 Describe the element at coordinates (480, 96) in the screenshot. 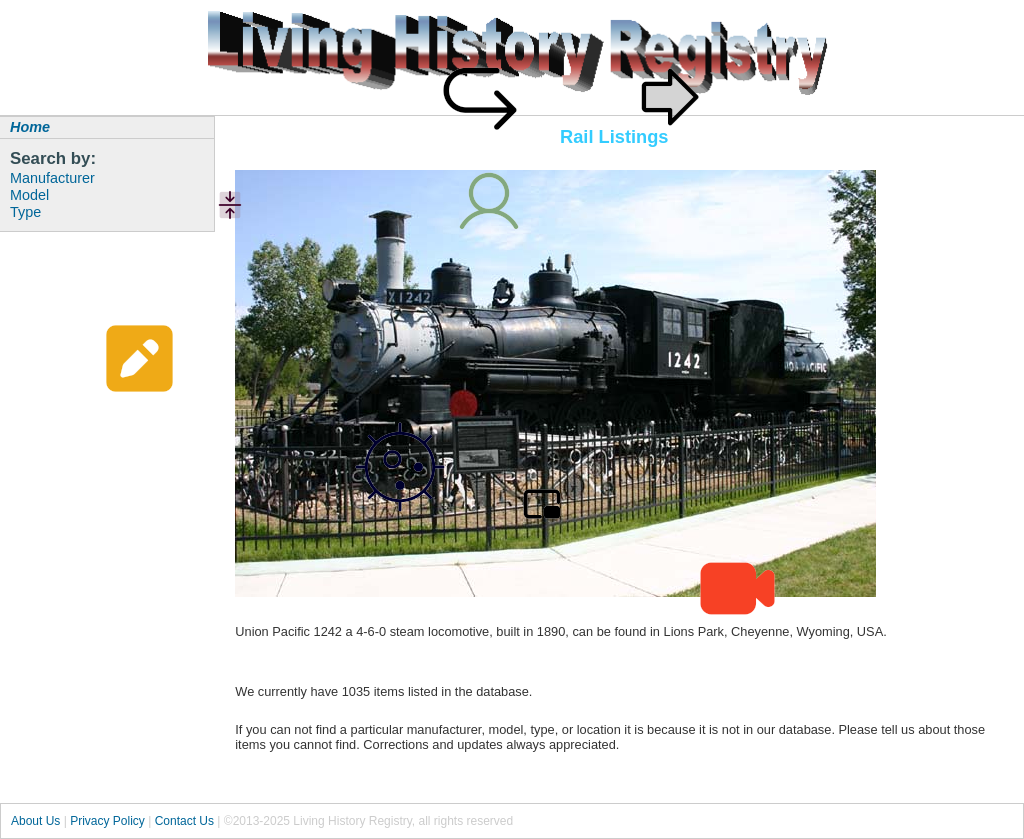

I see `redo last action` at that location.